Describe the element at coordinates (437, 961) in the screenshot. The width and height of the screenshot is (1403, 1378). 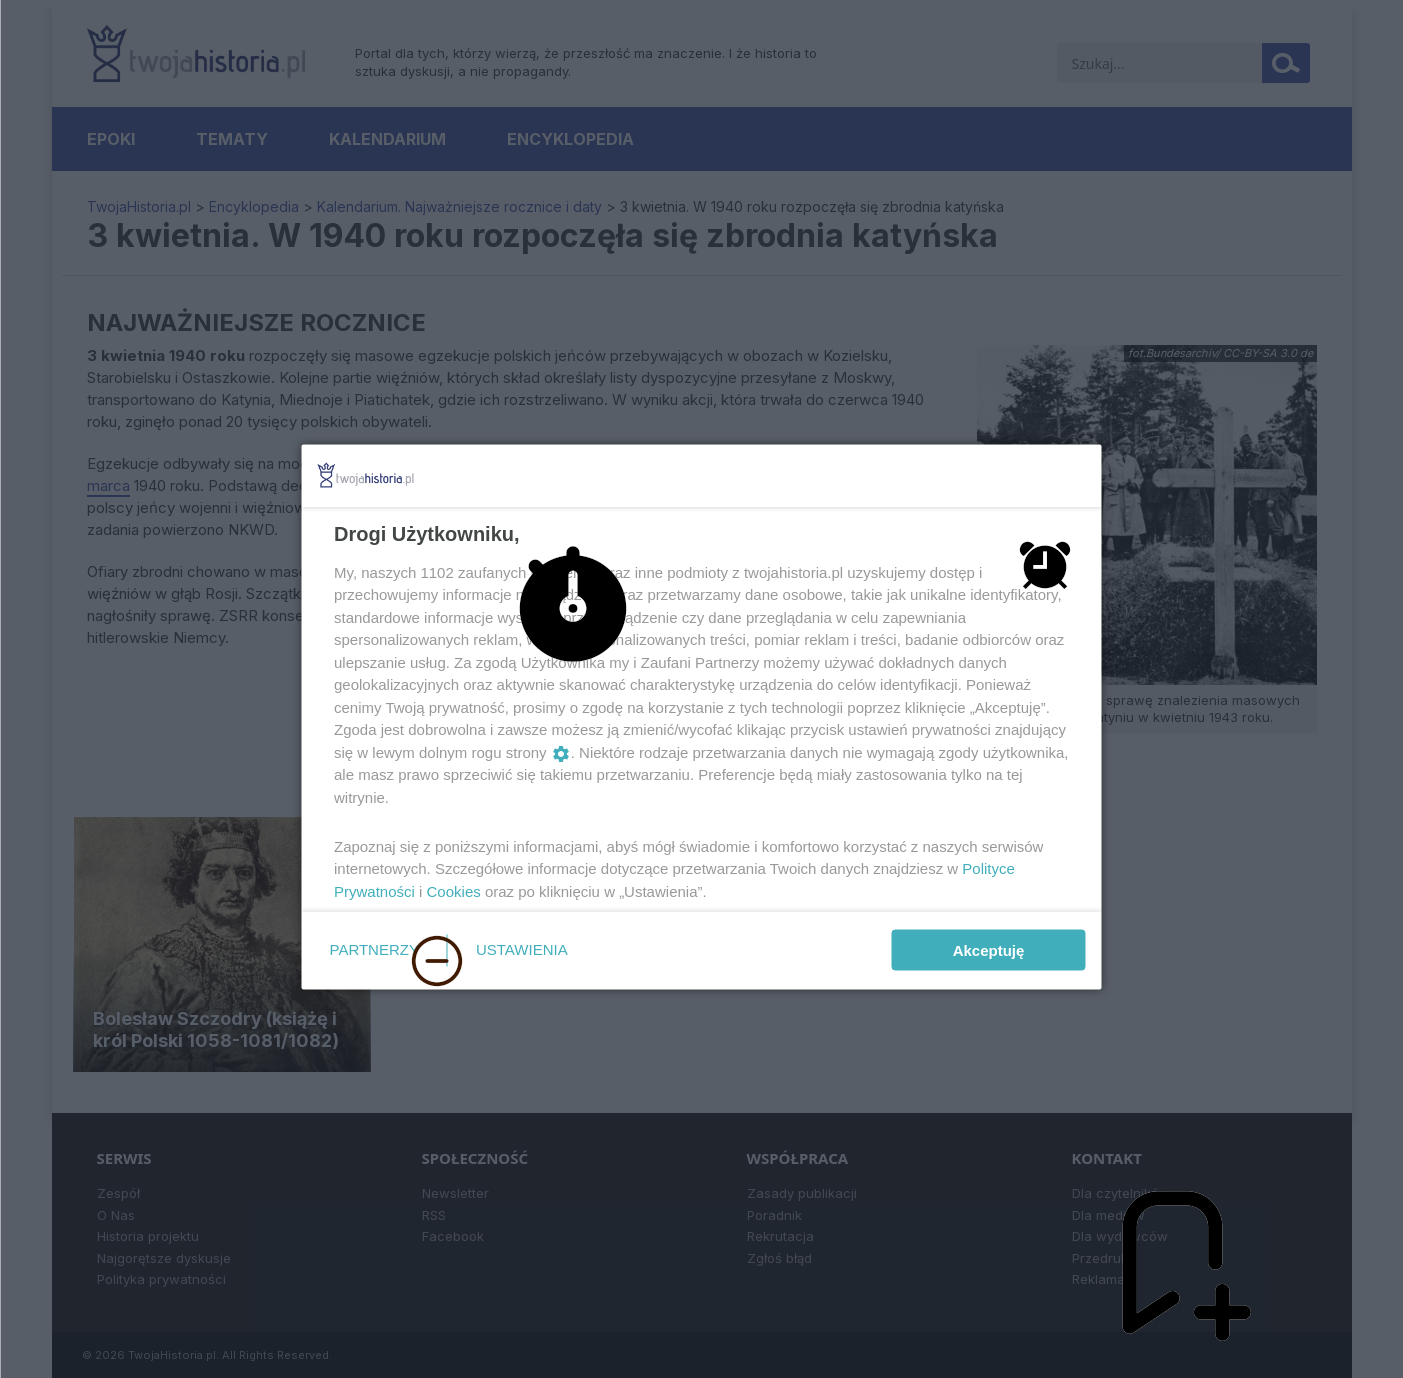
I see `remove an item from a list` at that location.